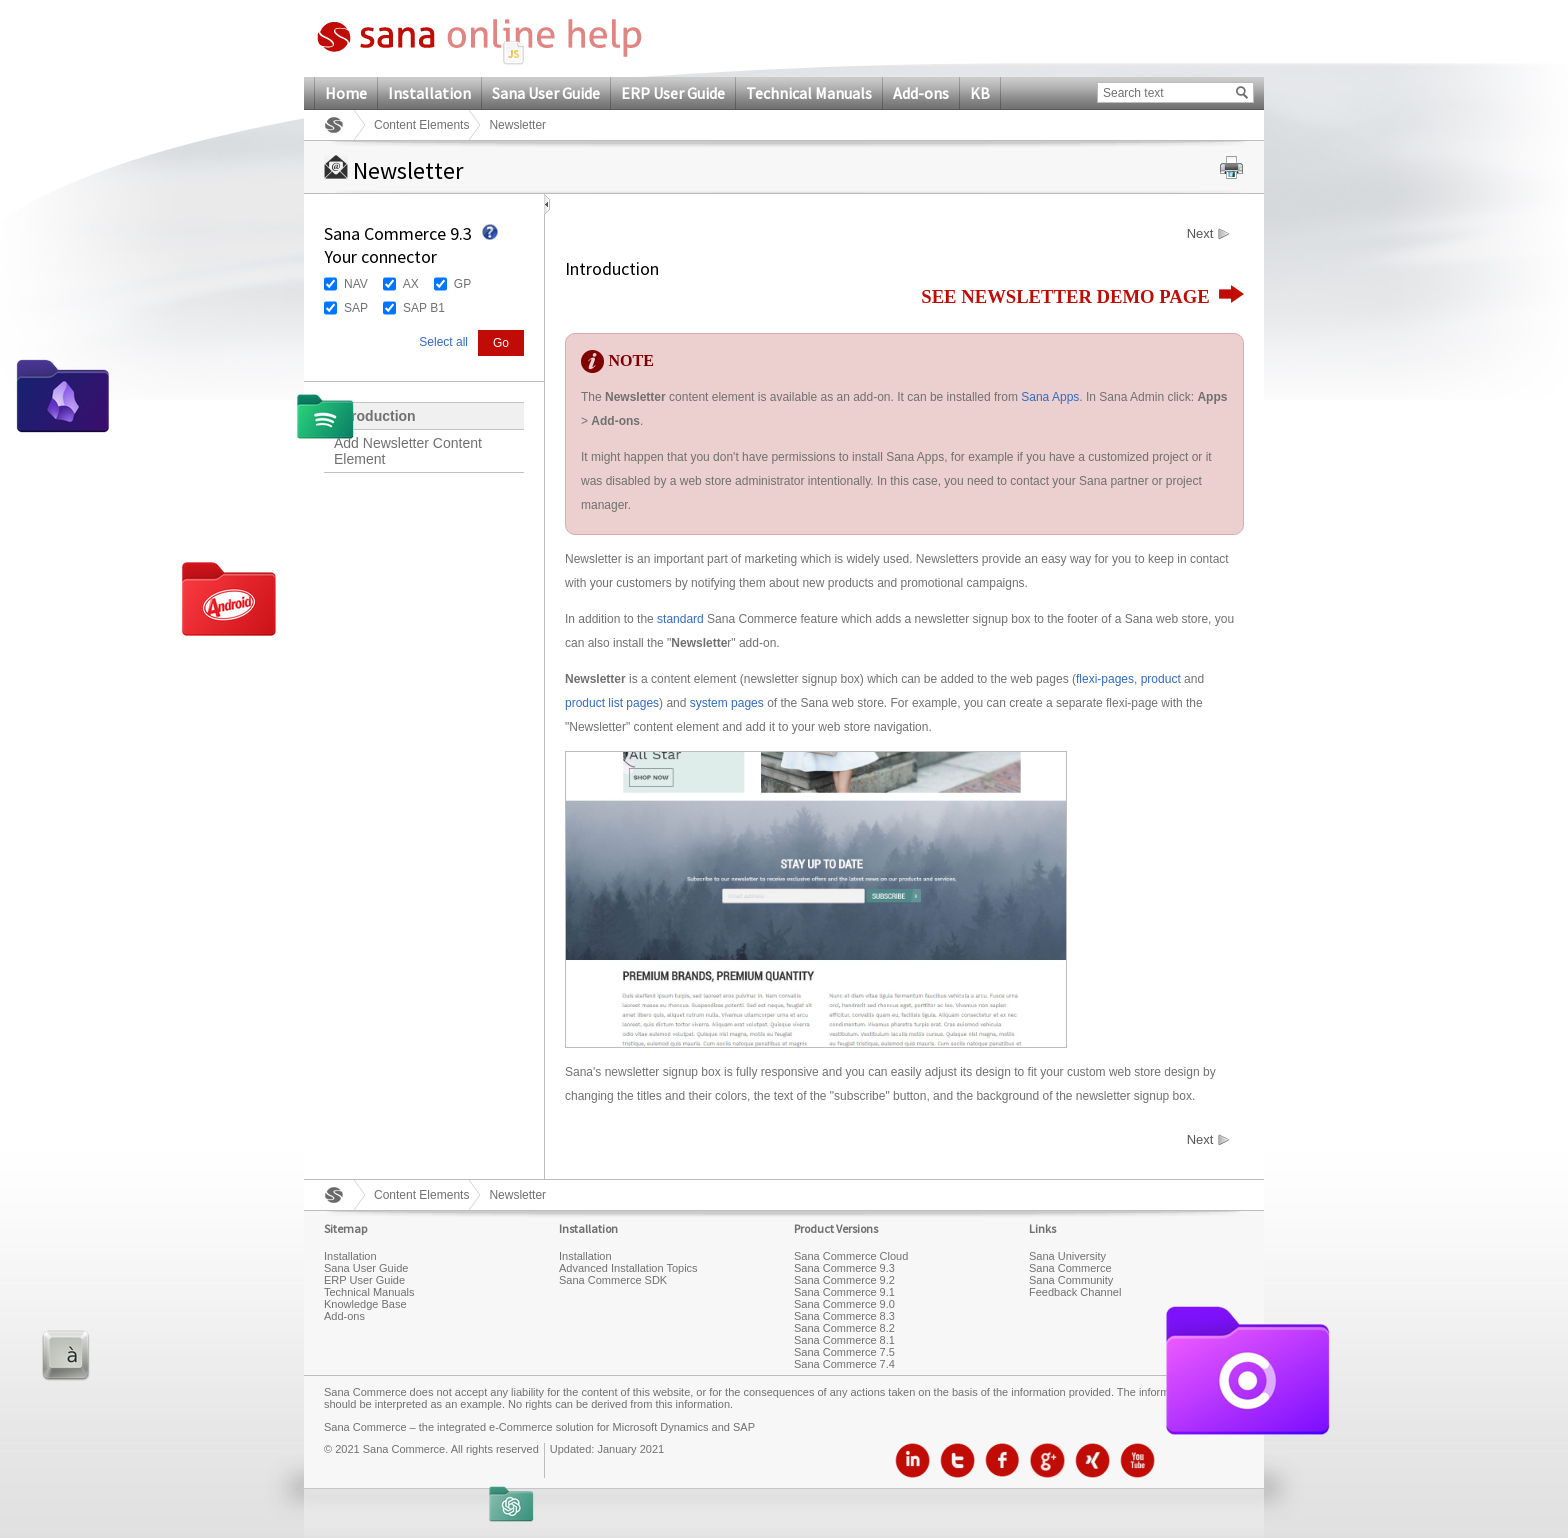 Image resolution: width=1568 pixels, height=1538 pixels. What do you see at coordinates (66, 1356) in the screenshot?
I see `open character map to insert special symbols` at bounding box center [66, 1356].